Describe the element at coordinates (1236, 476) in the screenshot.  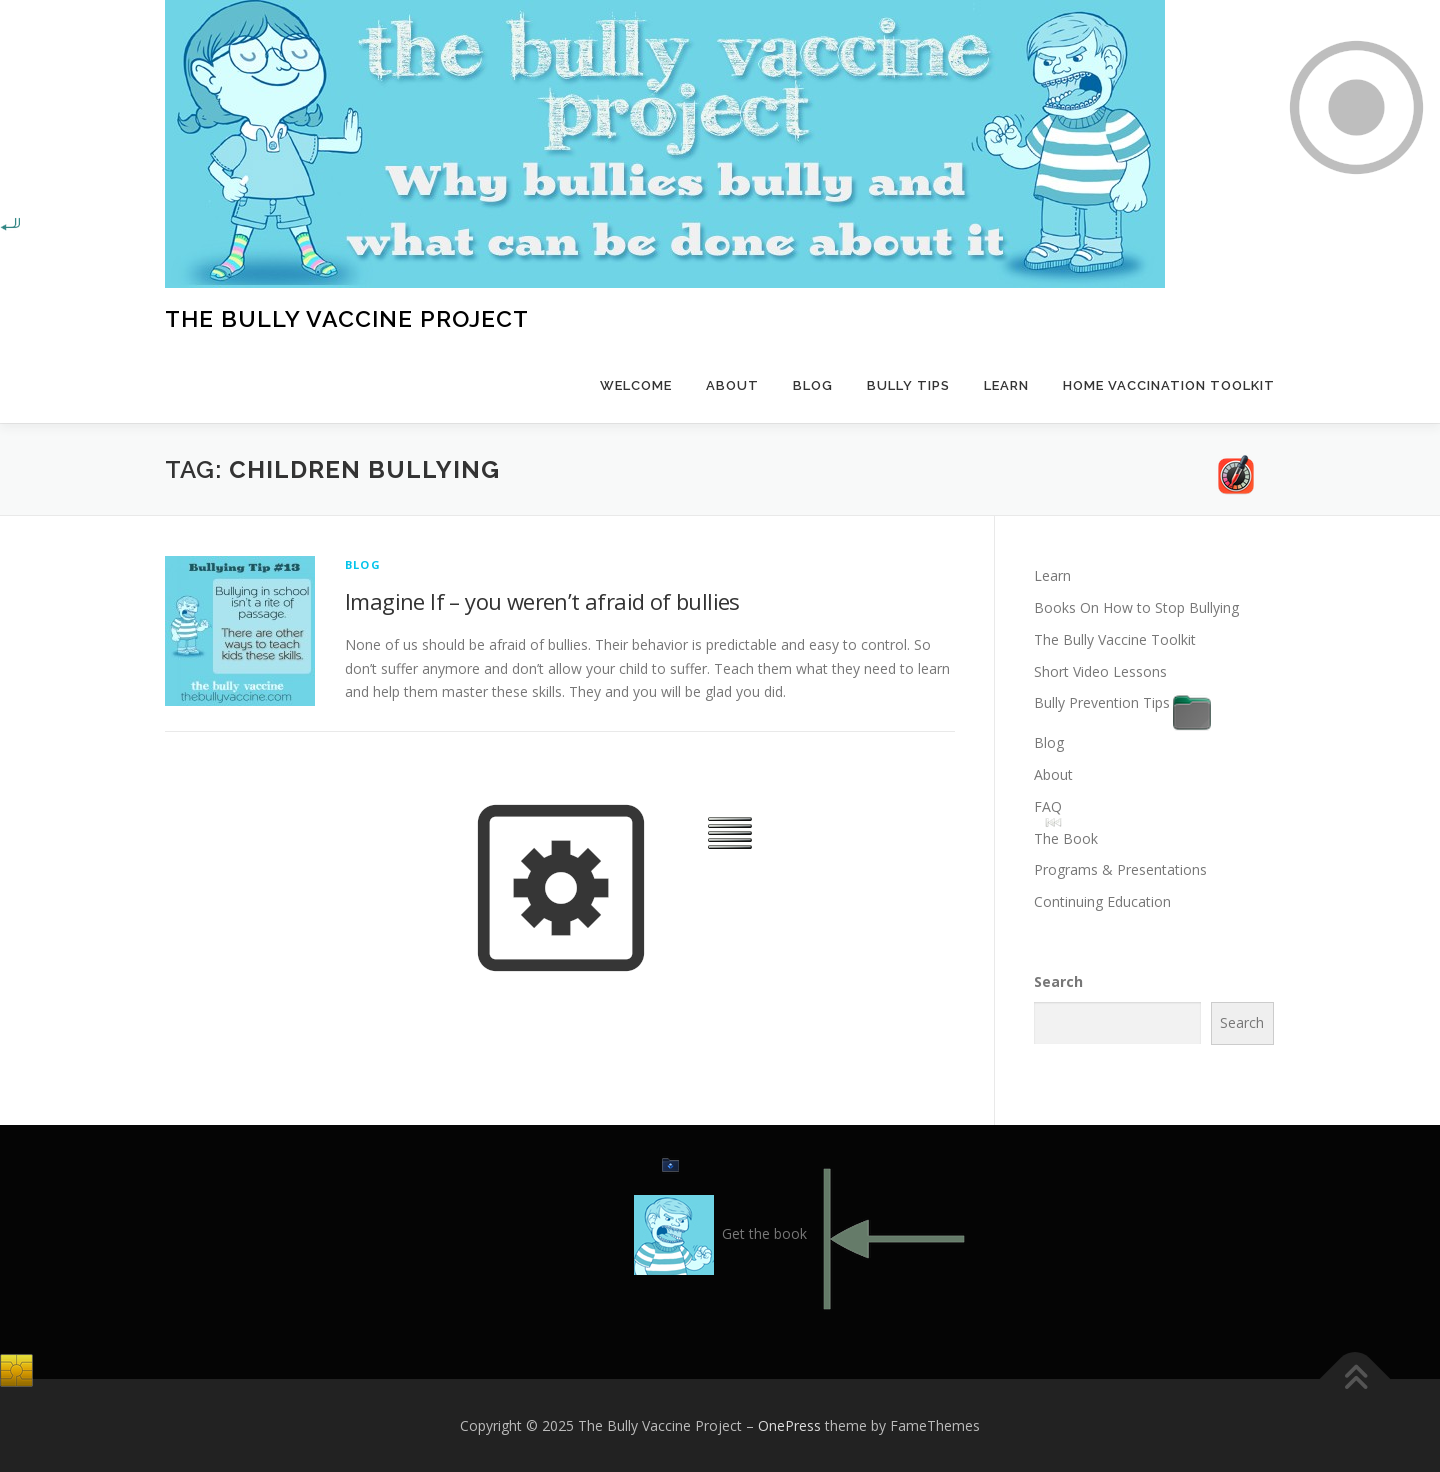
I see `open digital color meter utility` at that location.